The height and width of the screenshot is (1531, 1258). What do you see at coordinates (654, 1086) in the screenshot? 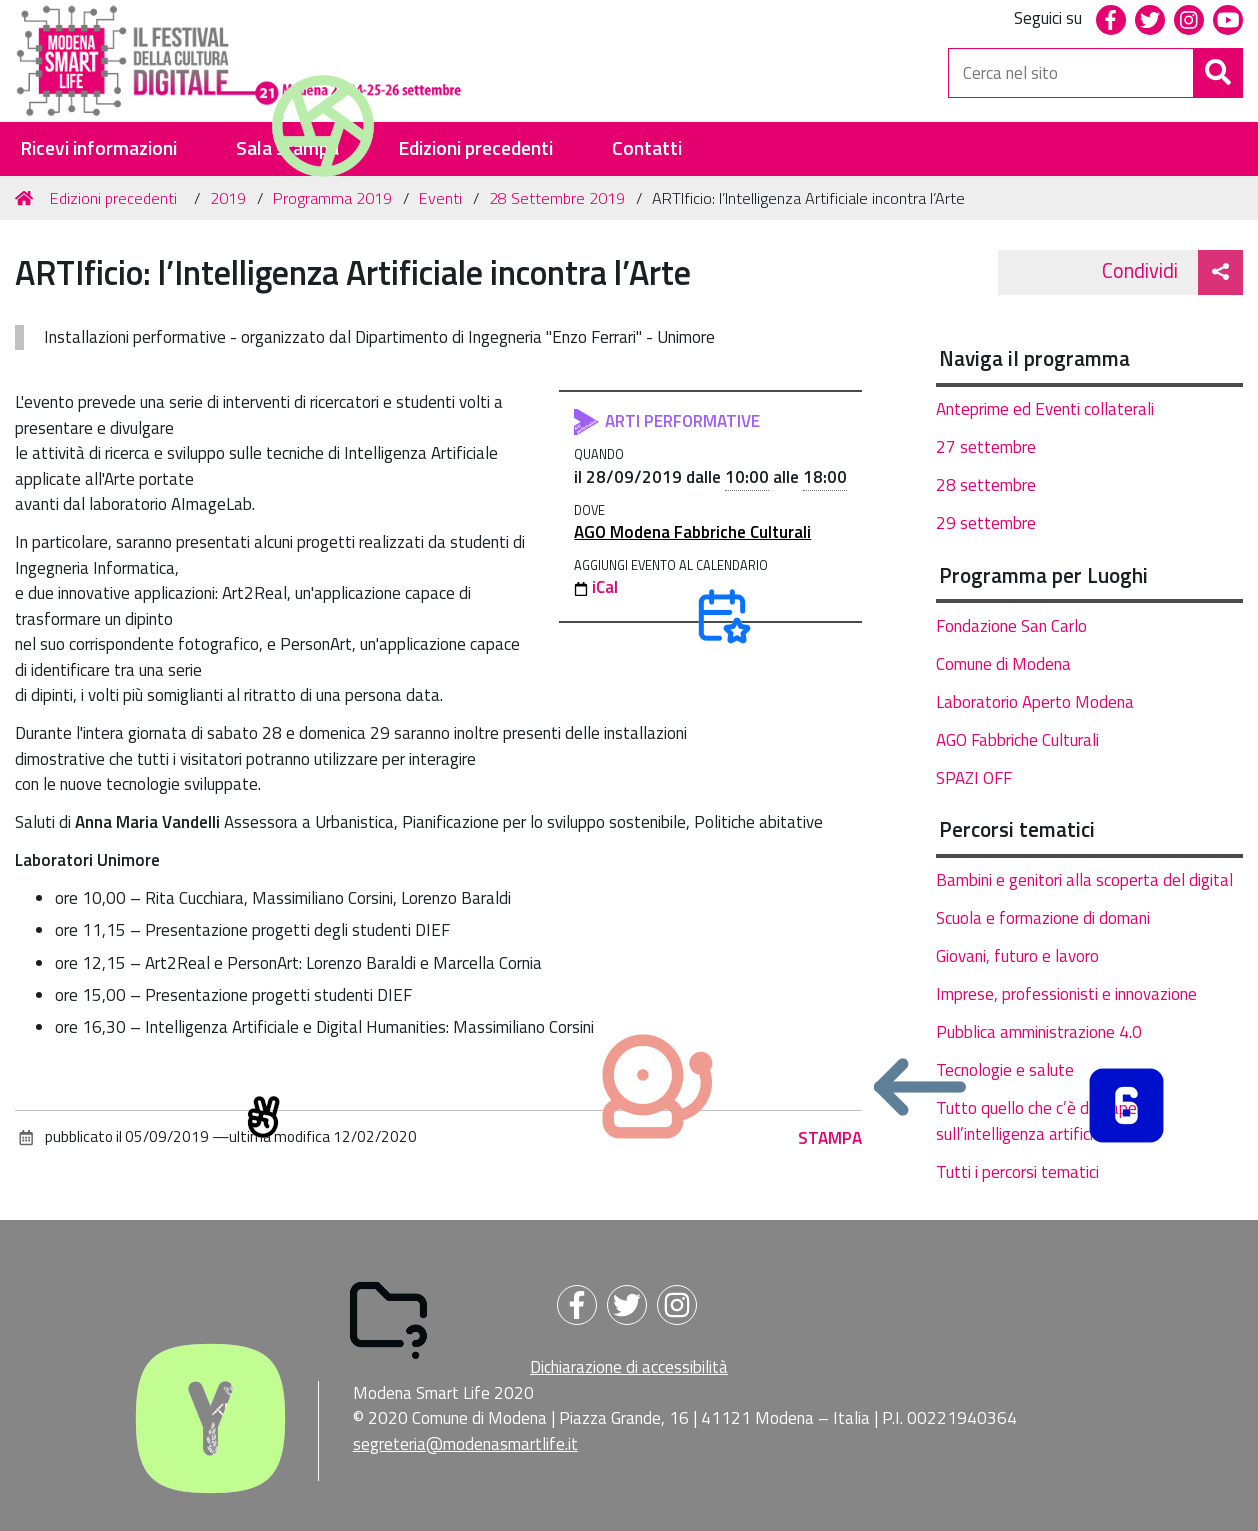
I see `school bell or class alarm notification` at bounding box center [654, 1086].